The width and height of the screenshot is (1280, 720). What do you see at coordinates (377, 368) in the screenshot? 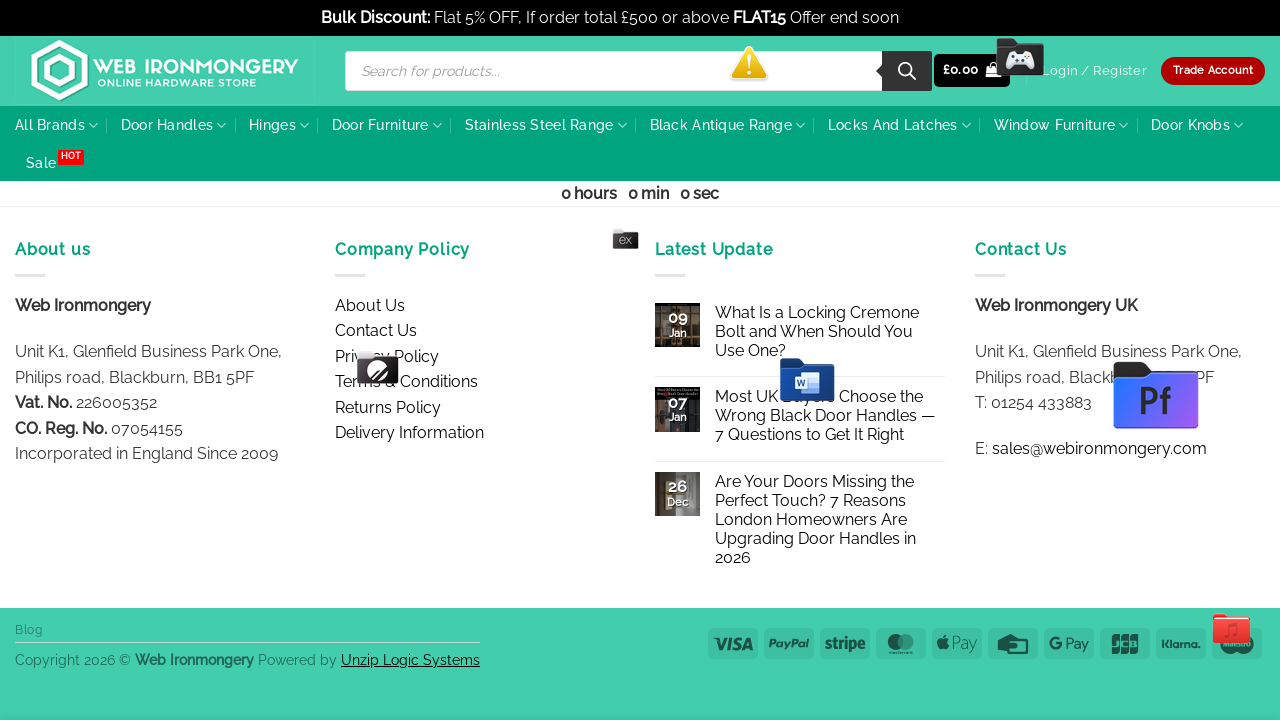
I see `folder containing PlanetScale database files` at bounding box center [377, 368].